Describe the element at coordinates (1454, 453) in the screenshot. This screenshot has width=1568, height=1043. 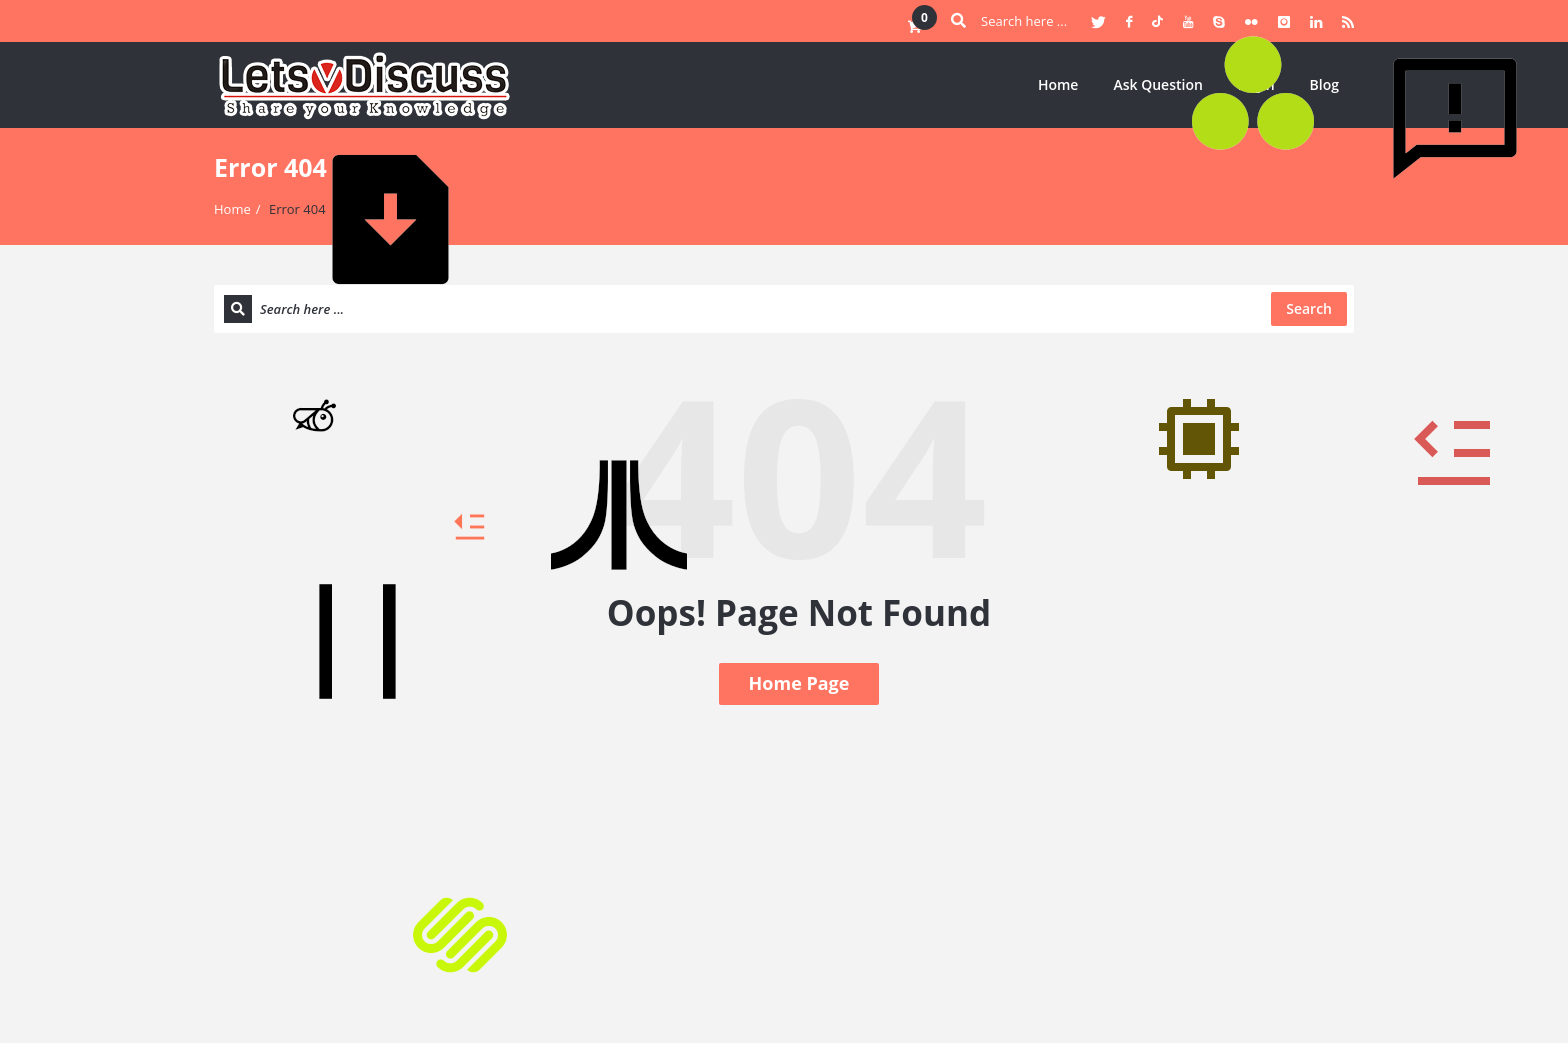
I see `collapse the sidebar menu` at that location.